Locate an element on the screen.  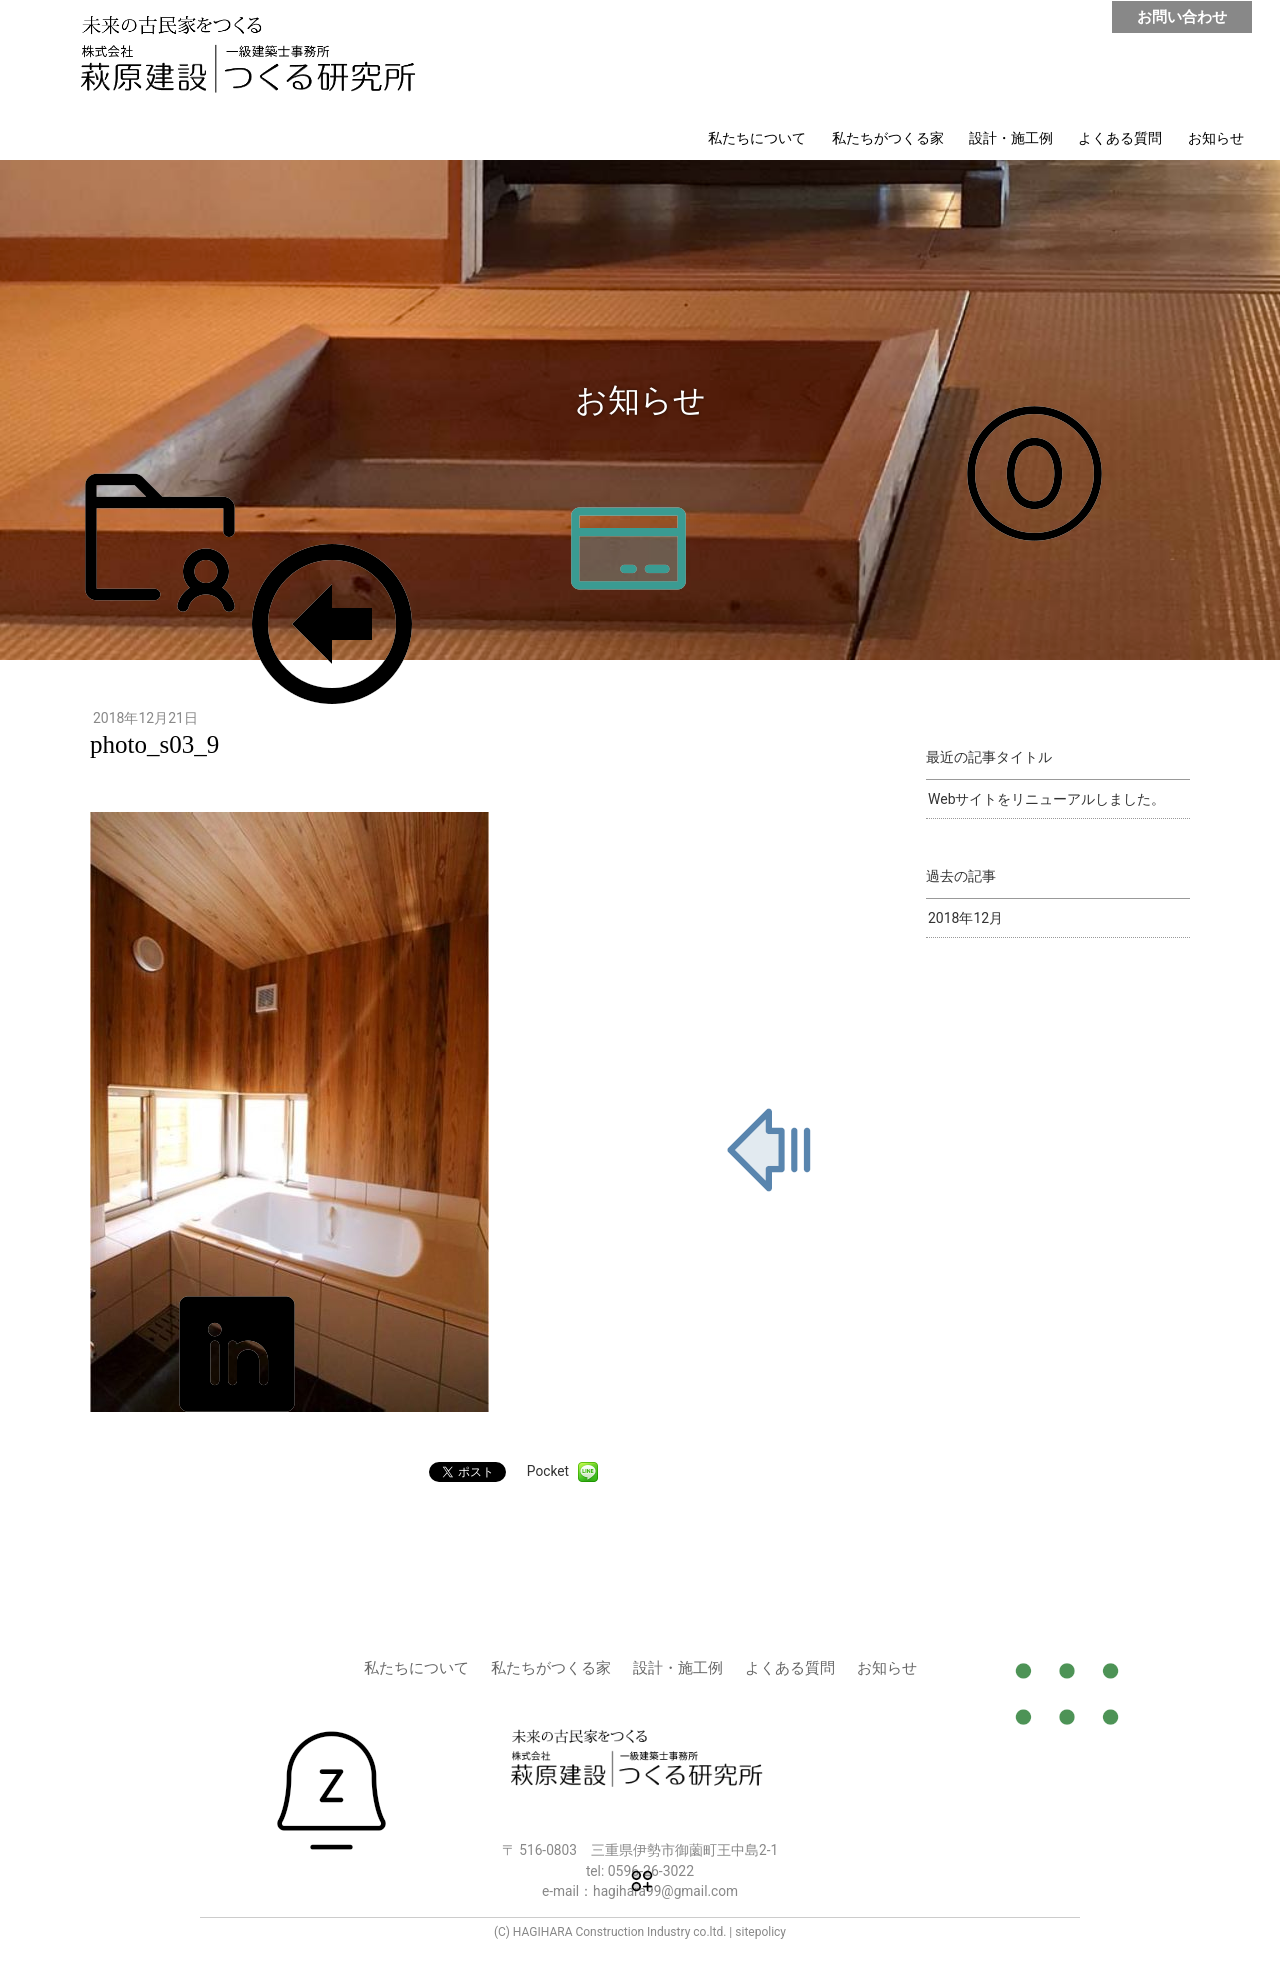
go back to the previous screen is located at coordinates (332, 624).